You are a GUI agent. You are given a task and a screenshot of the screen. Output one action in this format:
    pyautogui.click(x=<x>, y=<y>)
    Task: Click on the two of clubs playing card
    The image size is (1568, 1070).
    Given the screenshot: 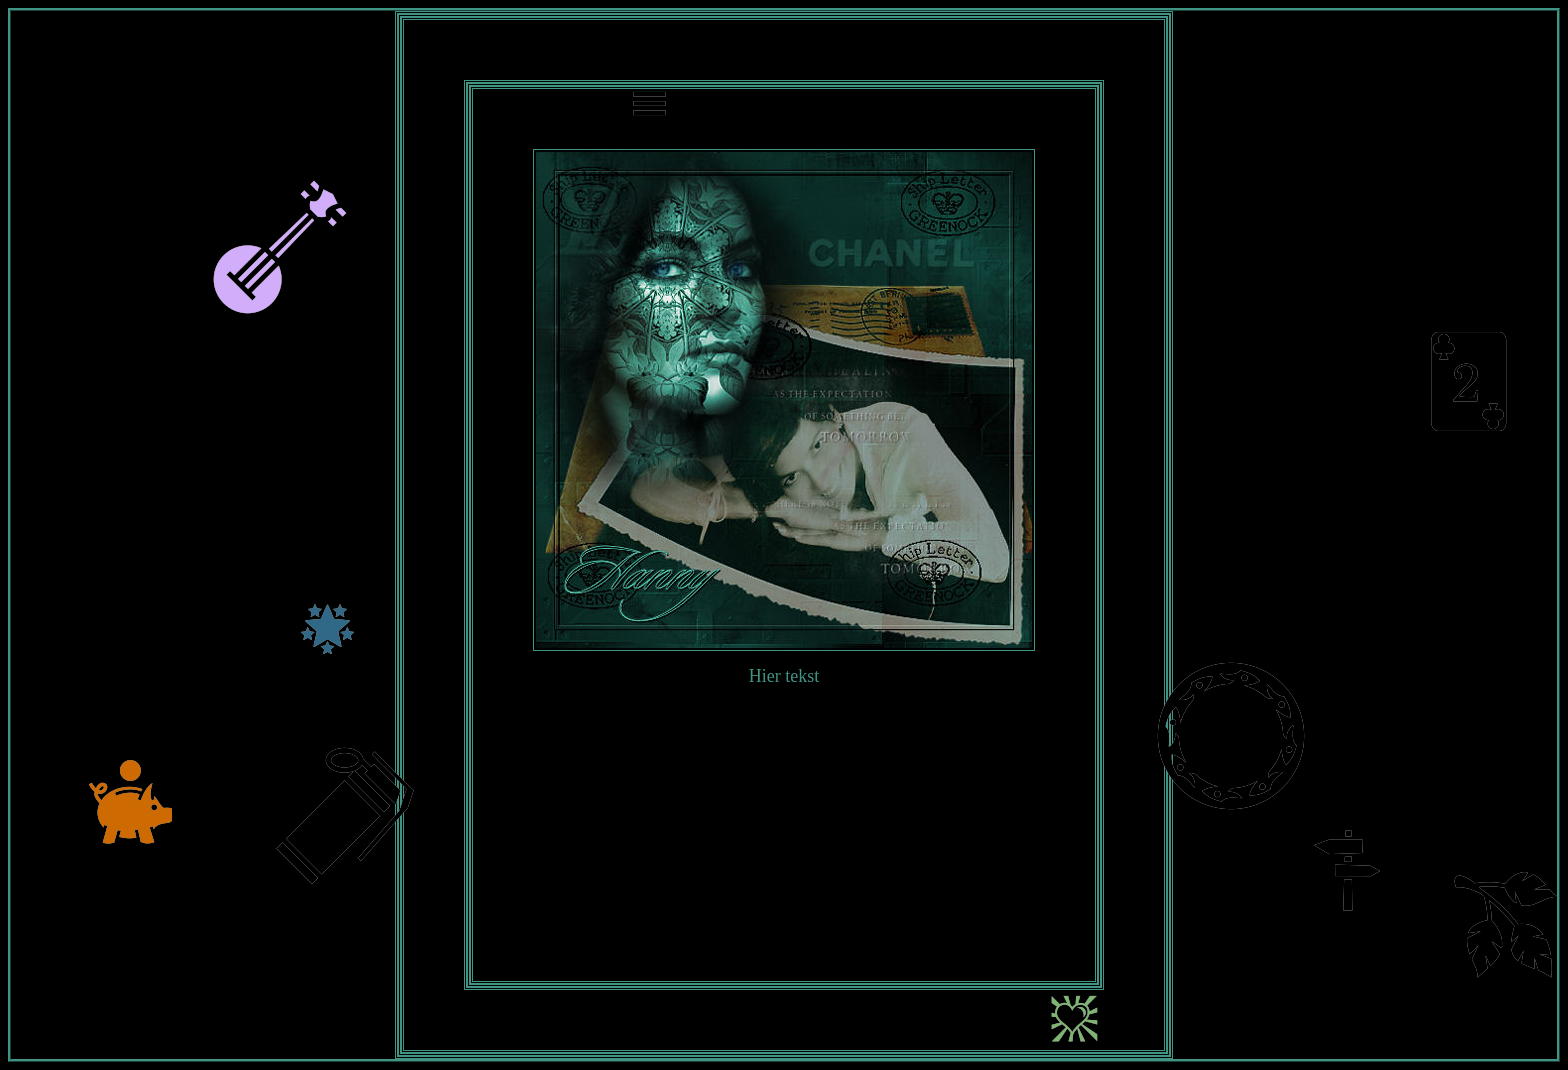 What is the action you would take?
    pyautogui.click(x=1468, y=381)
    